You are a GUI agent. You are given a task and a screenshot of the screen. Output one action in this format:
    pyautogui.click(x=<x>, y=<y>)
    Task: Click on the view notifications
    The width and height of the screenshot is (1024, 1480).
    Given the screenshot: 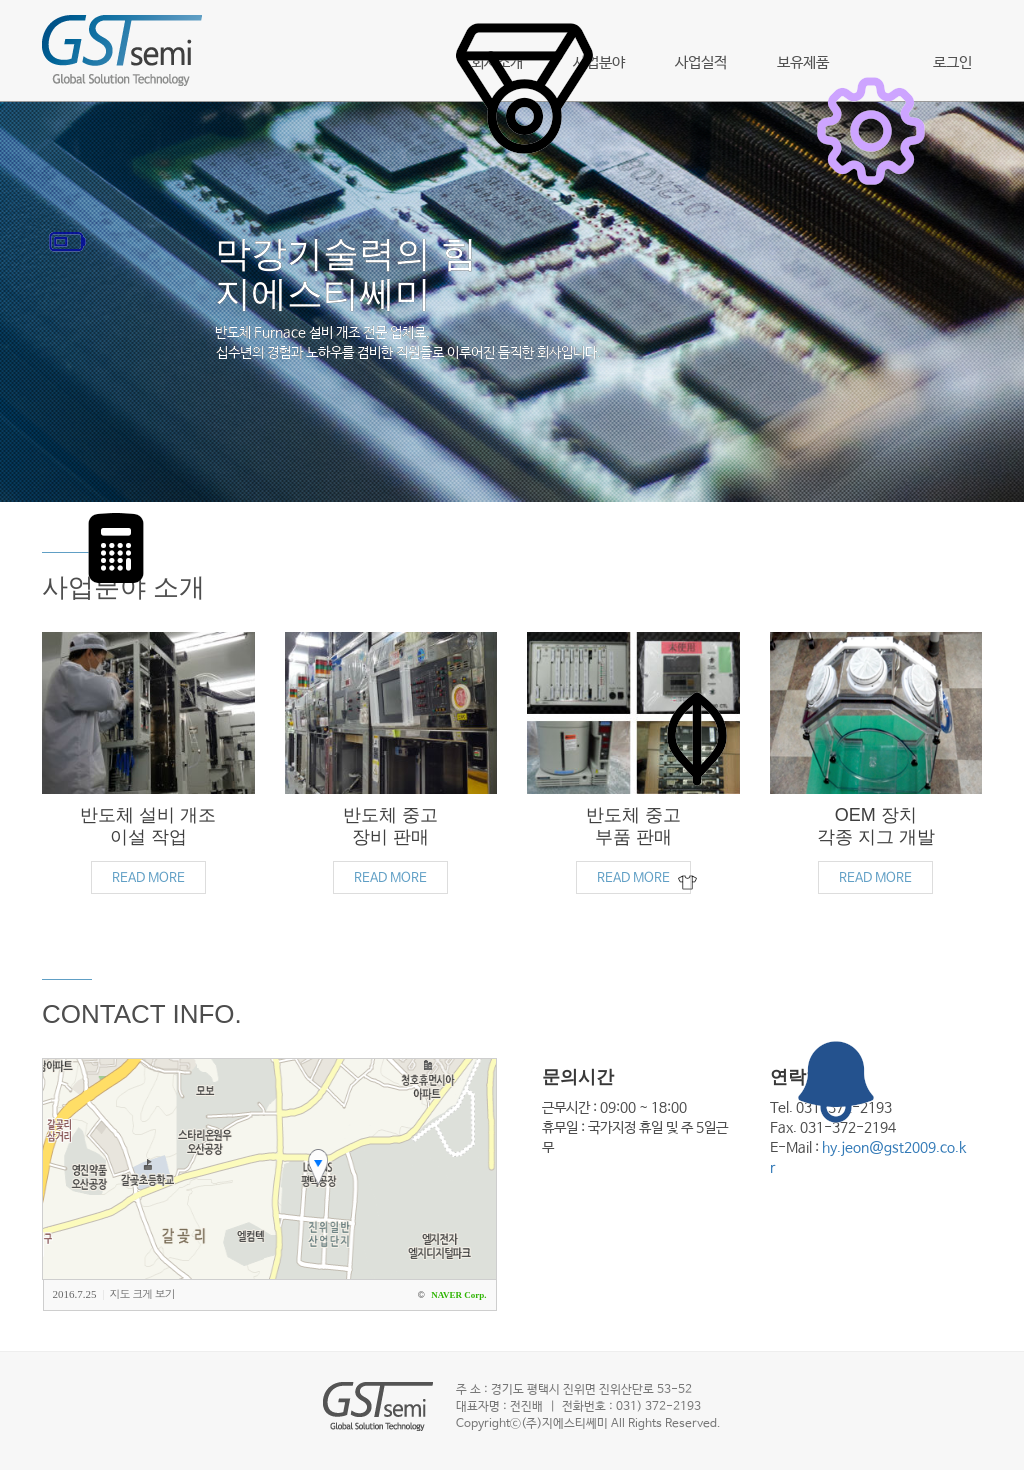 What is the action you would take?
    pyautogui.click(x=836, y=1082)
    